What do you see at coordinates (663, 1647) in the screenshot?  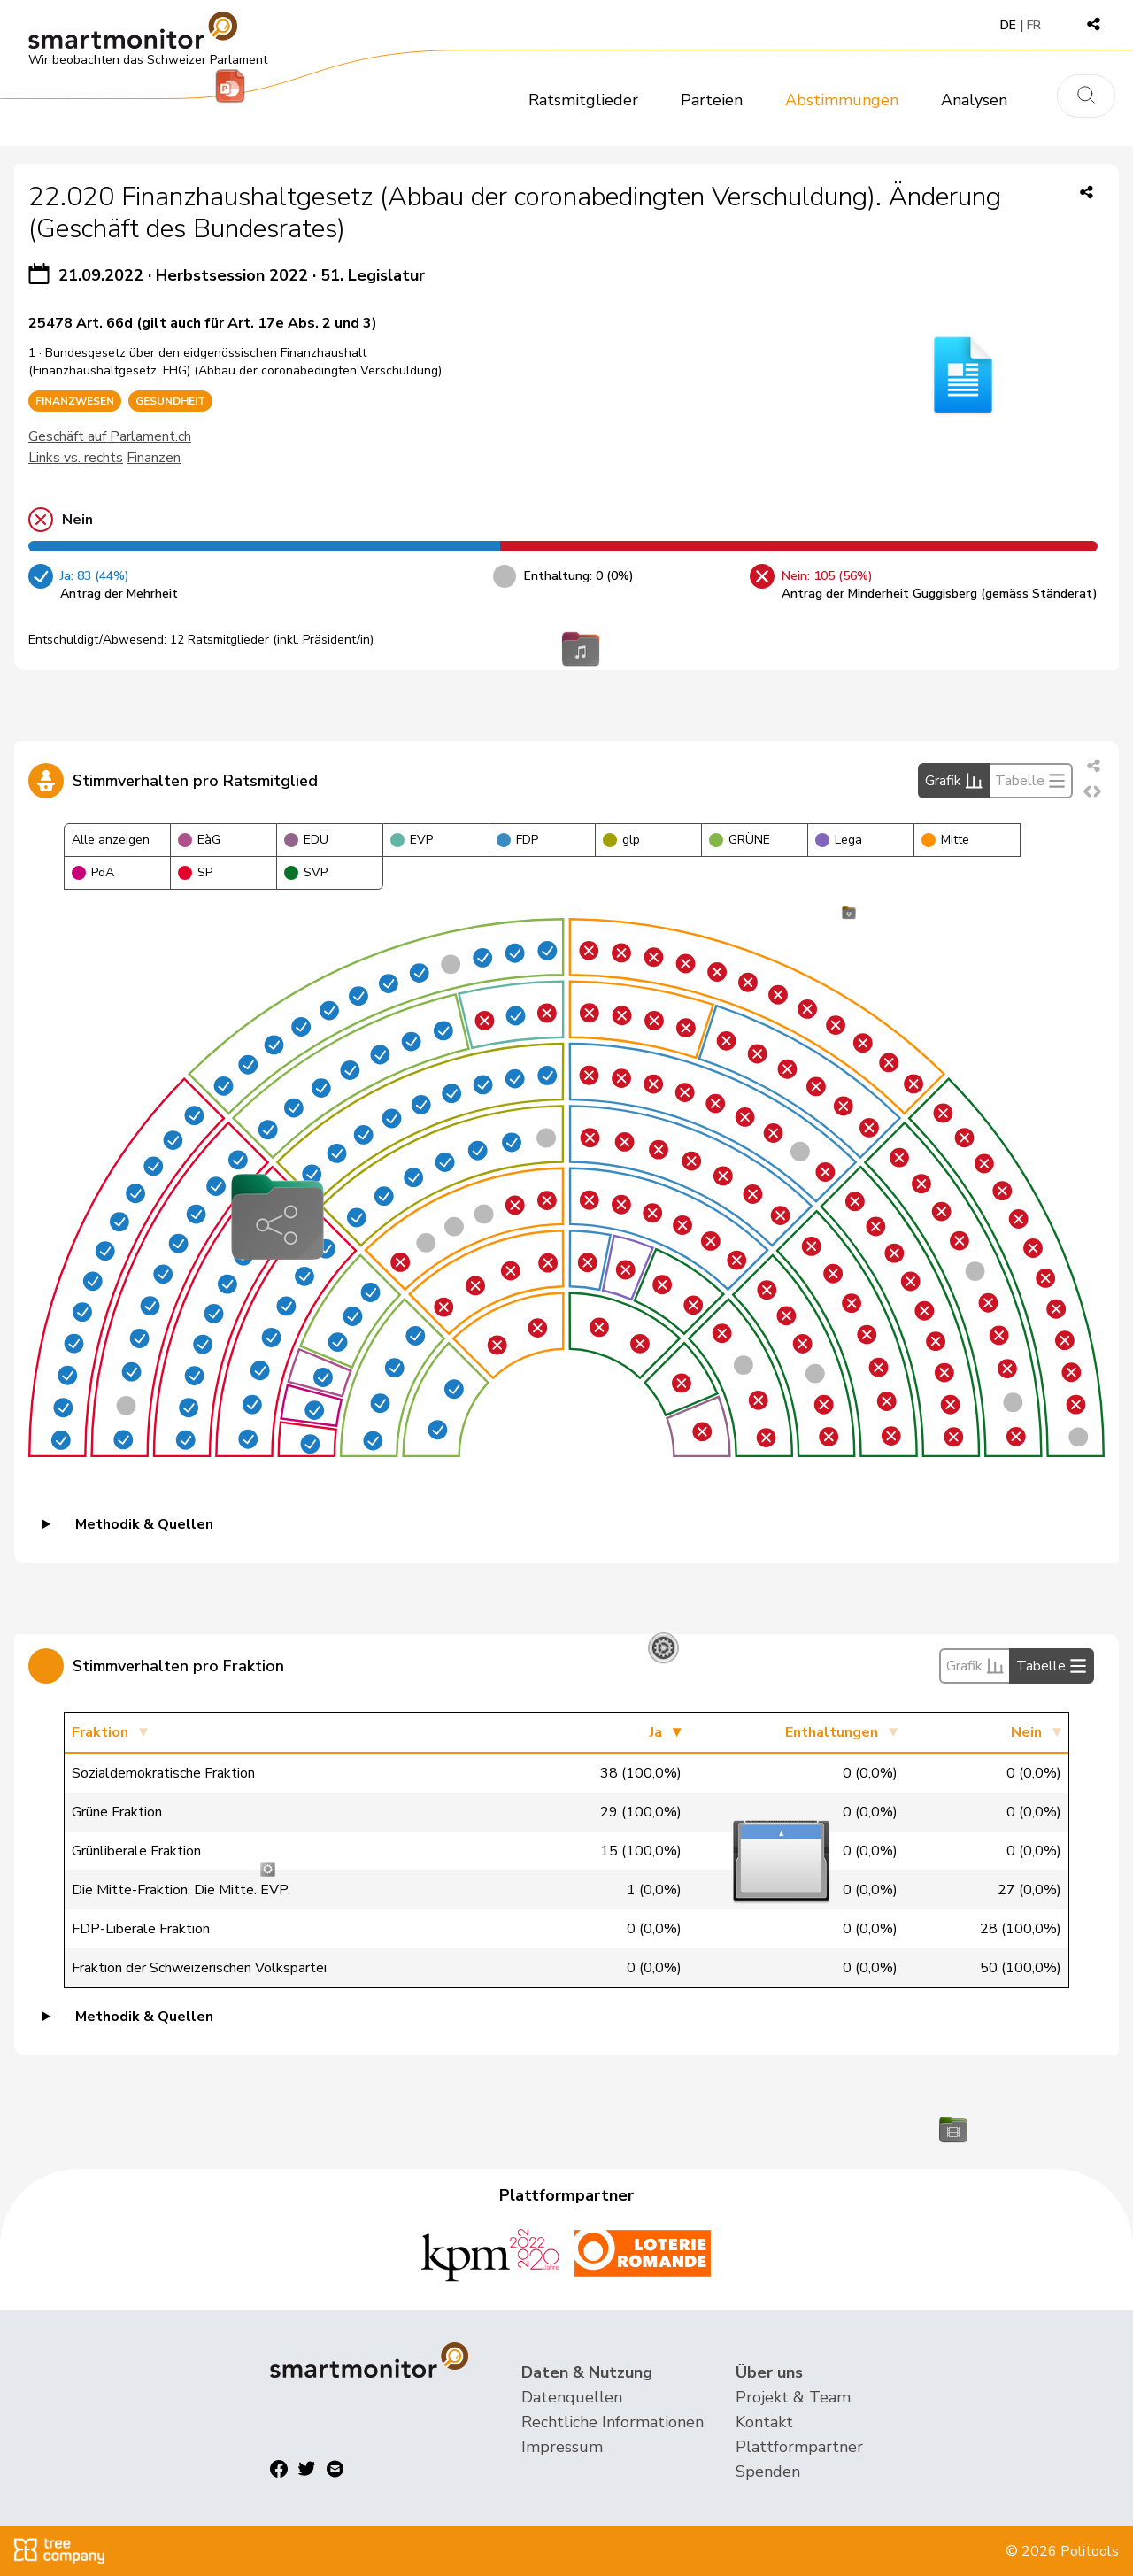 I see `open settings or configuration options` at bounding box center [663, 1647].